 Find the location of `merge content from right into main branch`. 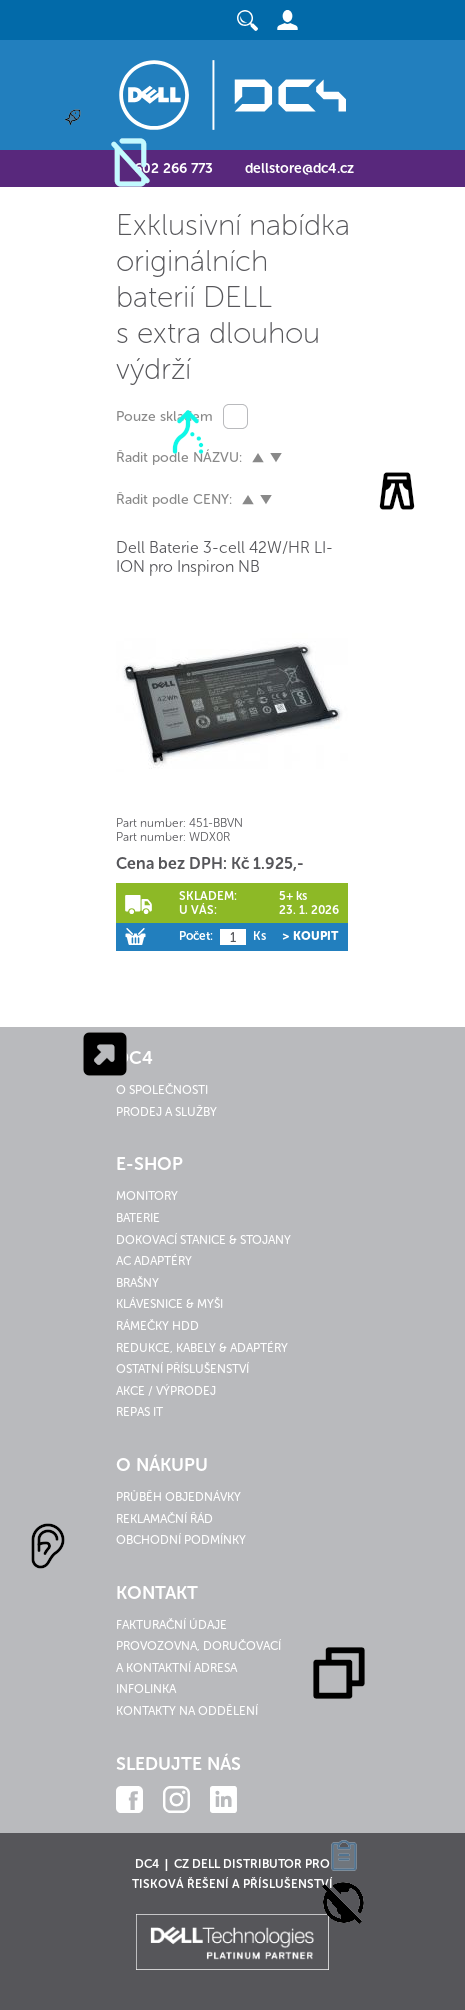

merge content from right into main branch is located at coordinates (188, 432).